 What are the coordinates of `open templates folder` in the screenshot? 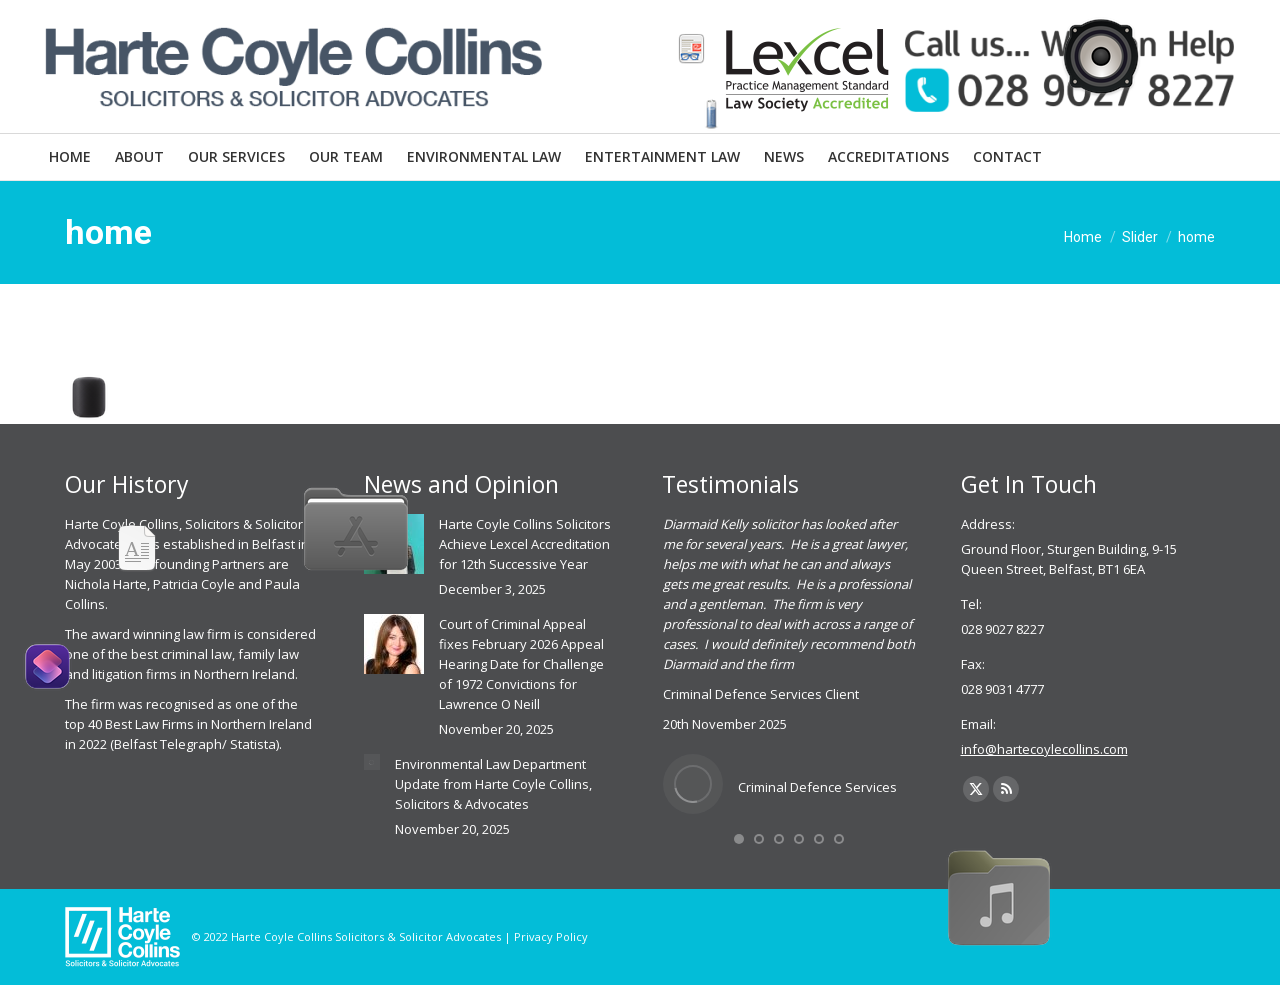 It's located at (356, 529).